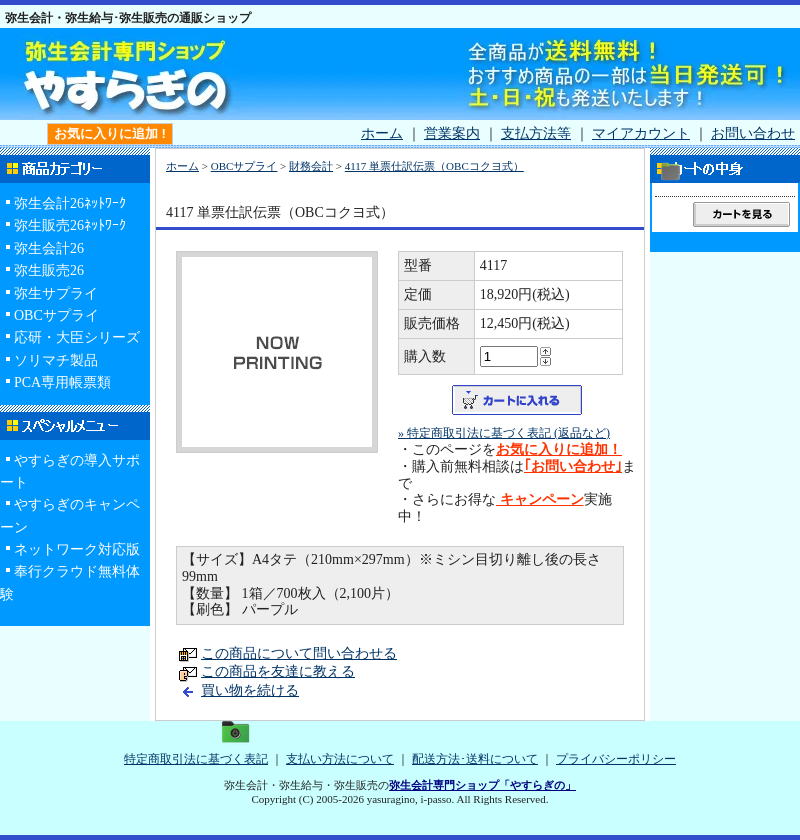  What do you see at coordinates (235, 732) in the screenshot?
I see `open android oreo system files folder` at bounding box center [235, 732].